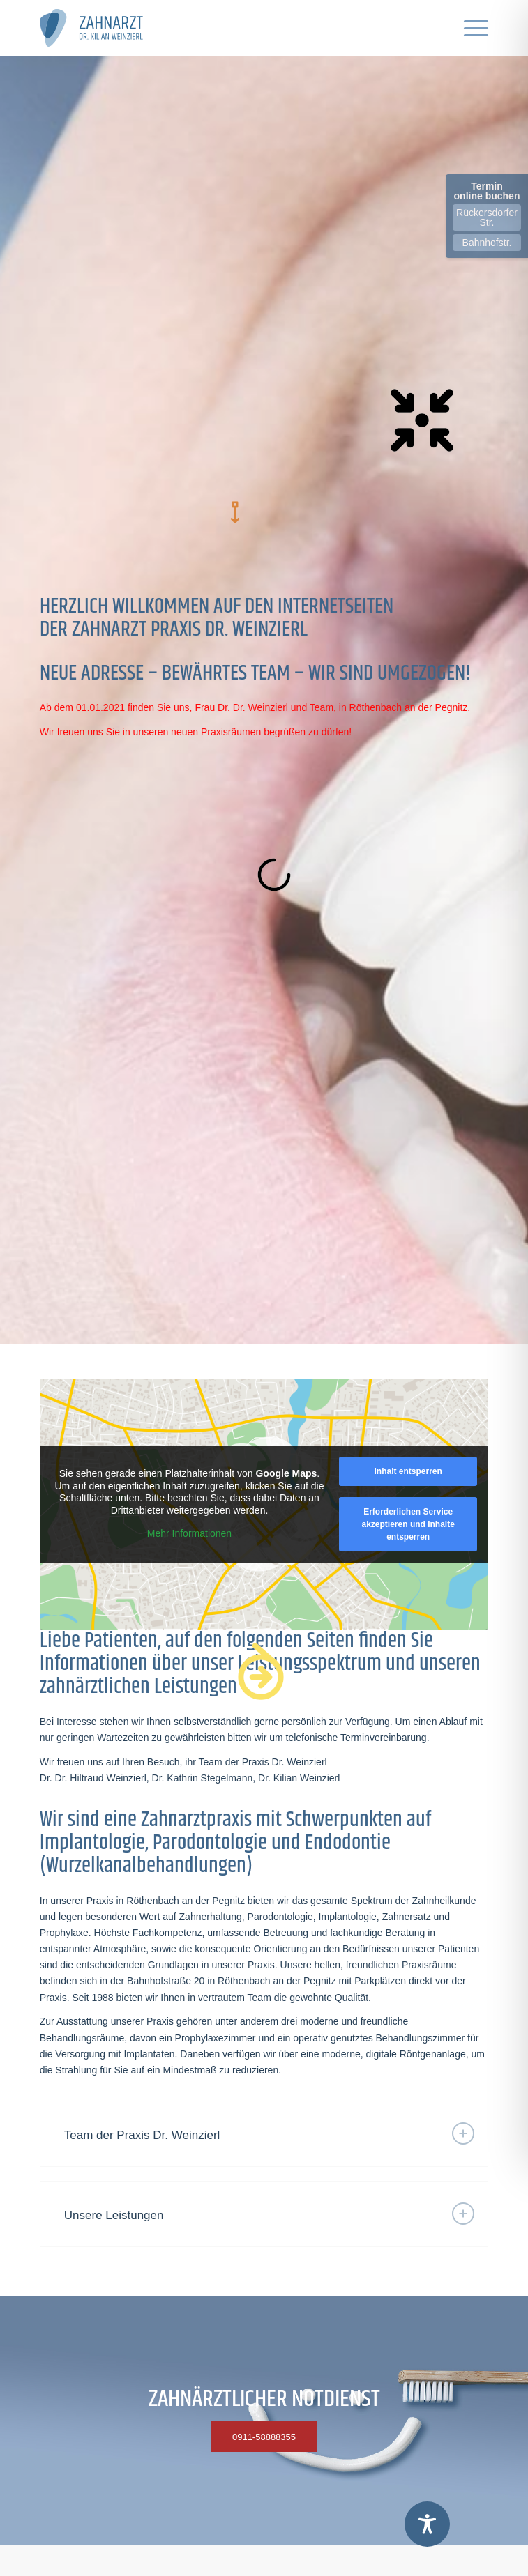  Describe the element at coordinates (274, 875) in the screenshot. I see `loading content in progress` at that location.